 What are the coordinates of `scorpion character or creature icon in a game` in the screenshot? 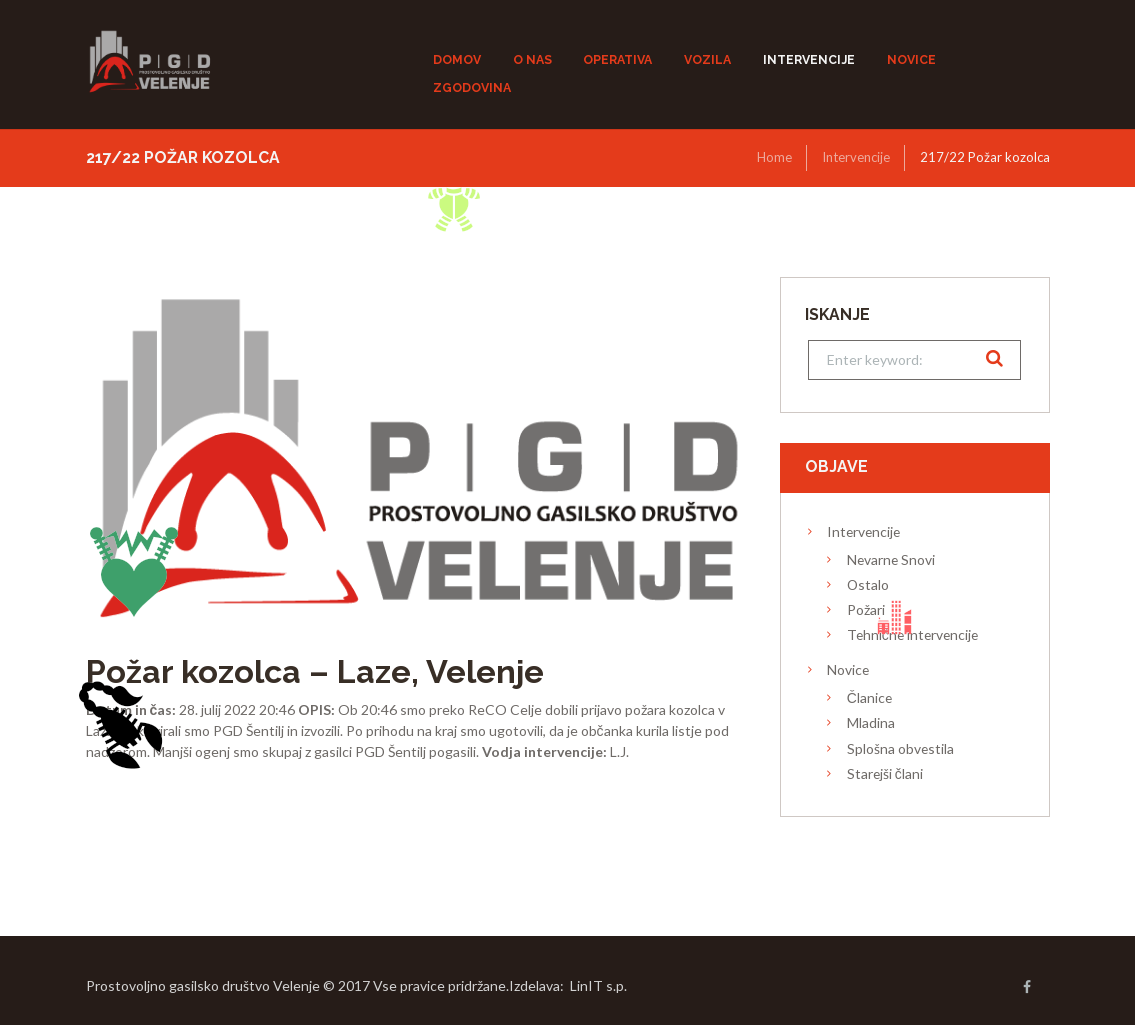 It's located at (122, 725).